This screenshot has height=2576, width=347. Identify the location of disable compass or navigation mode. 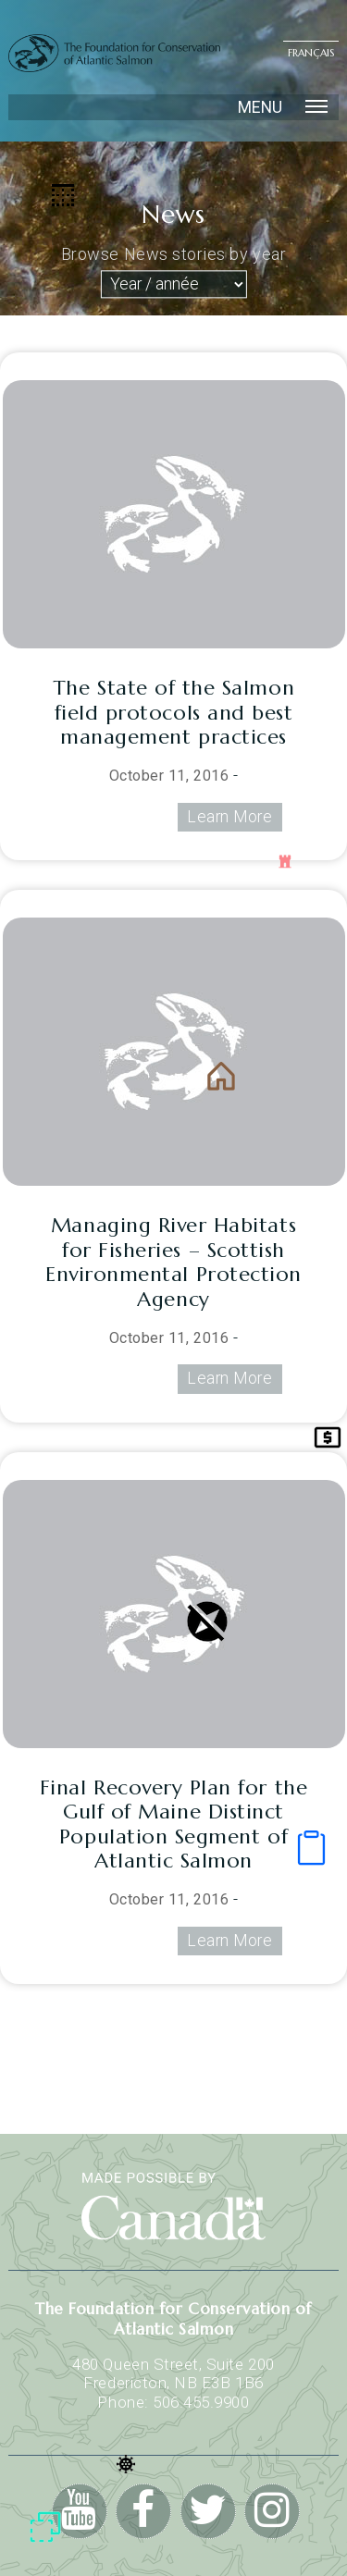
(207, 1621).